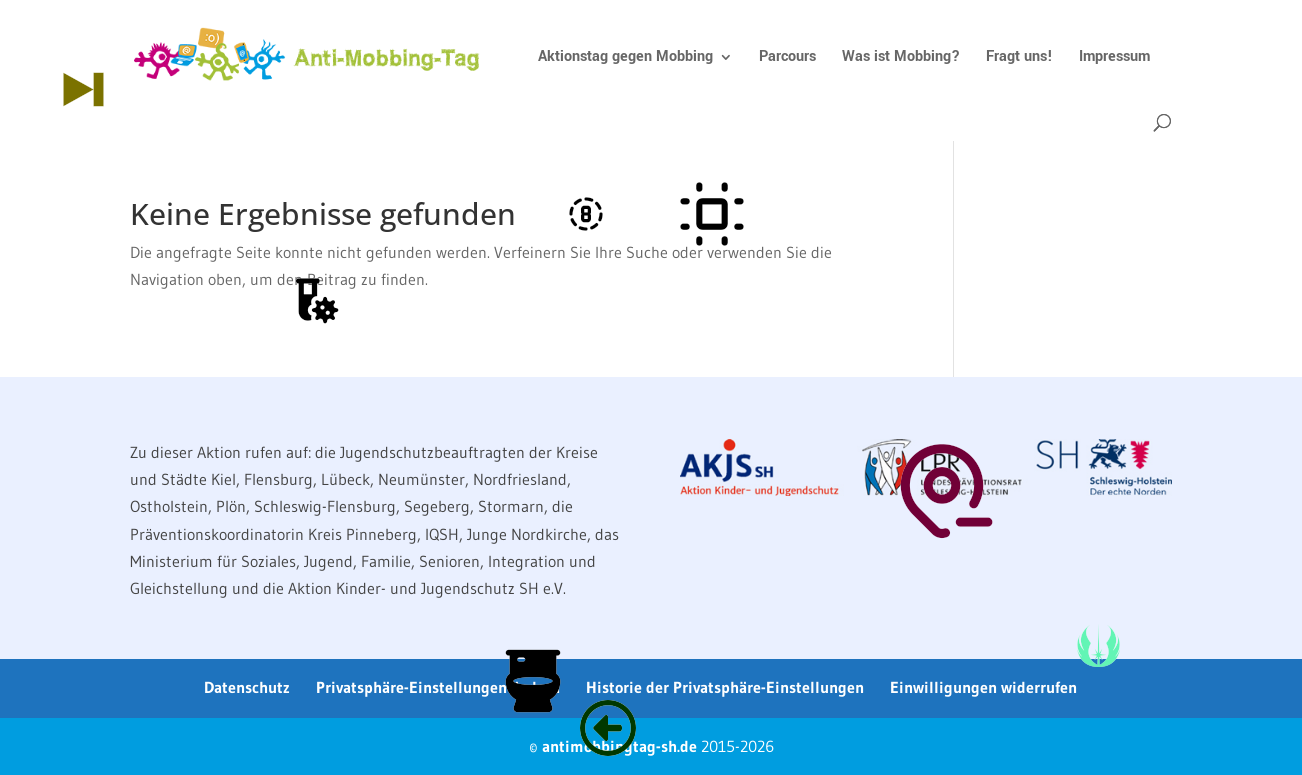 The image size is (1302, 775). Describe the element at coordinates (942, 490) in the screenshot. I see `remove a location pin from the map` at that location.